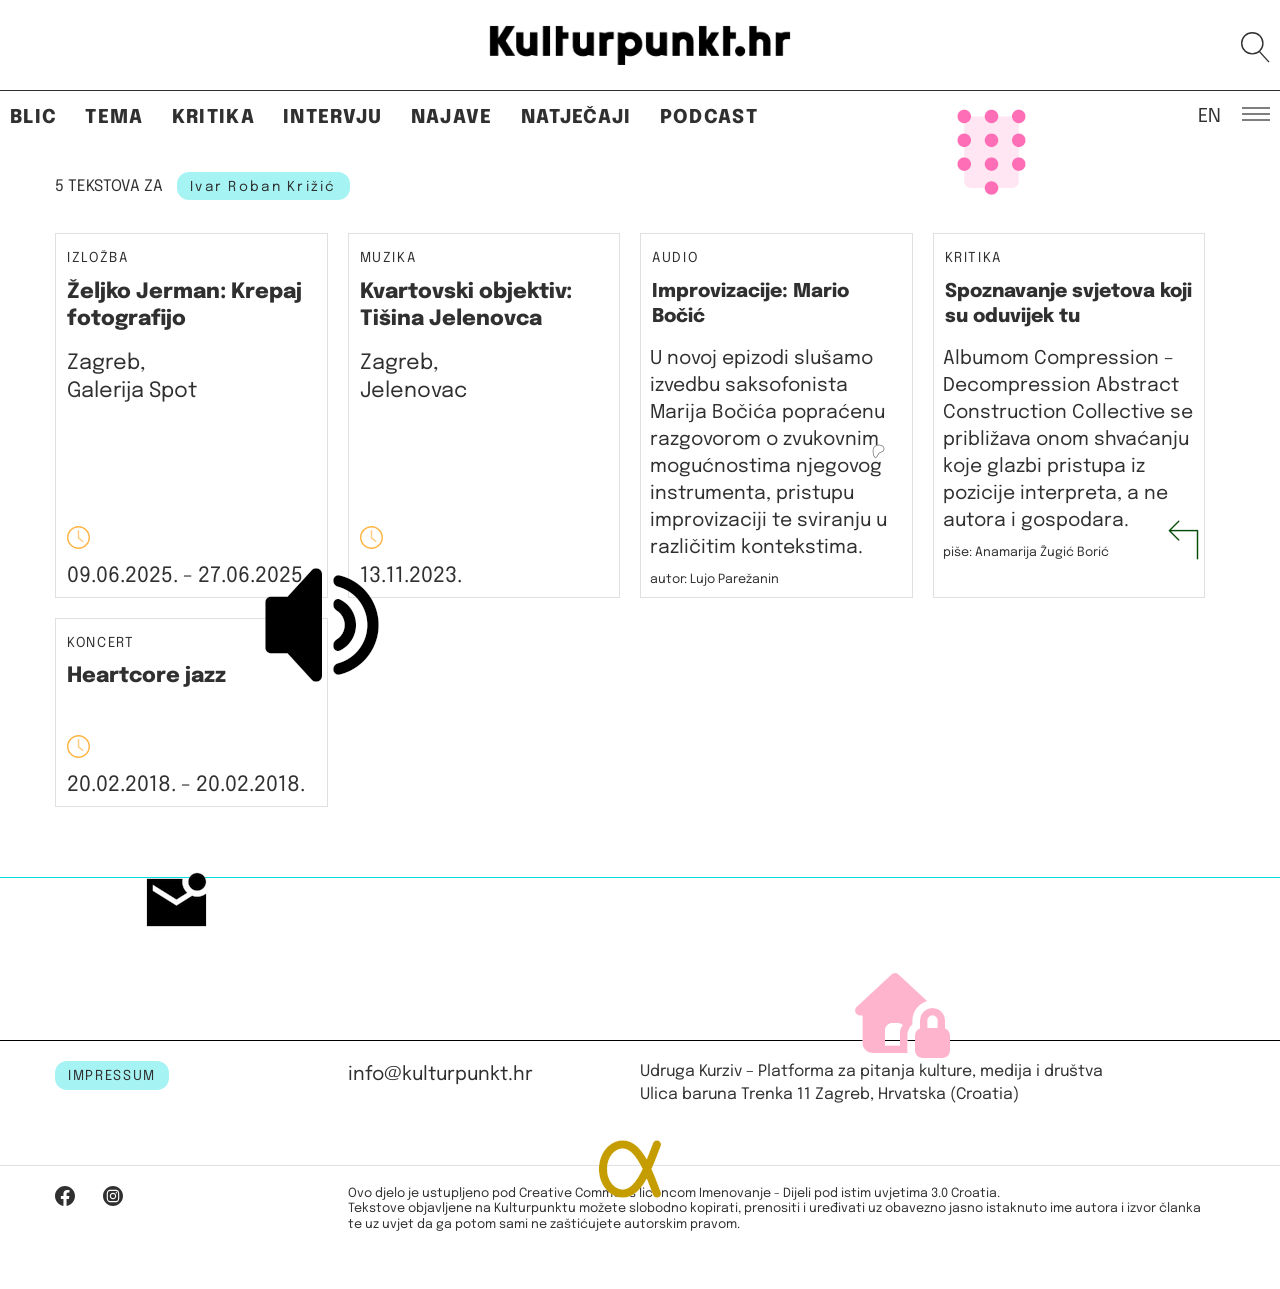 The height and width of the screenshot is (1289, 1280). I want to click on join a voice channel, so click(322, 625).